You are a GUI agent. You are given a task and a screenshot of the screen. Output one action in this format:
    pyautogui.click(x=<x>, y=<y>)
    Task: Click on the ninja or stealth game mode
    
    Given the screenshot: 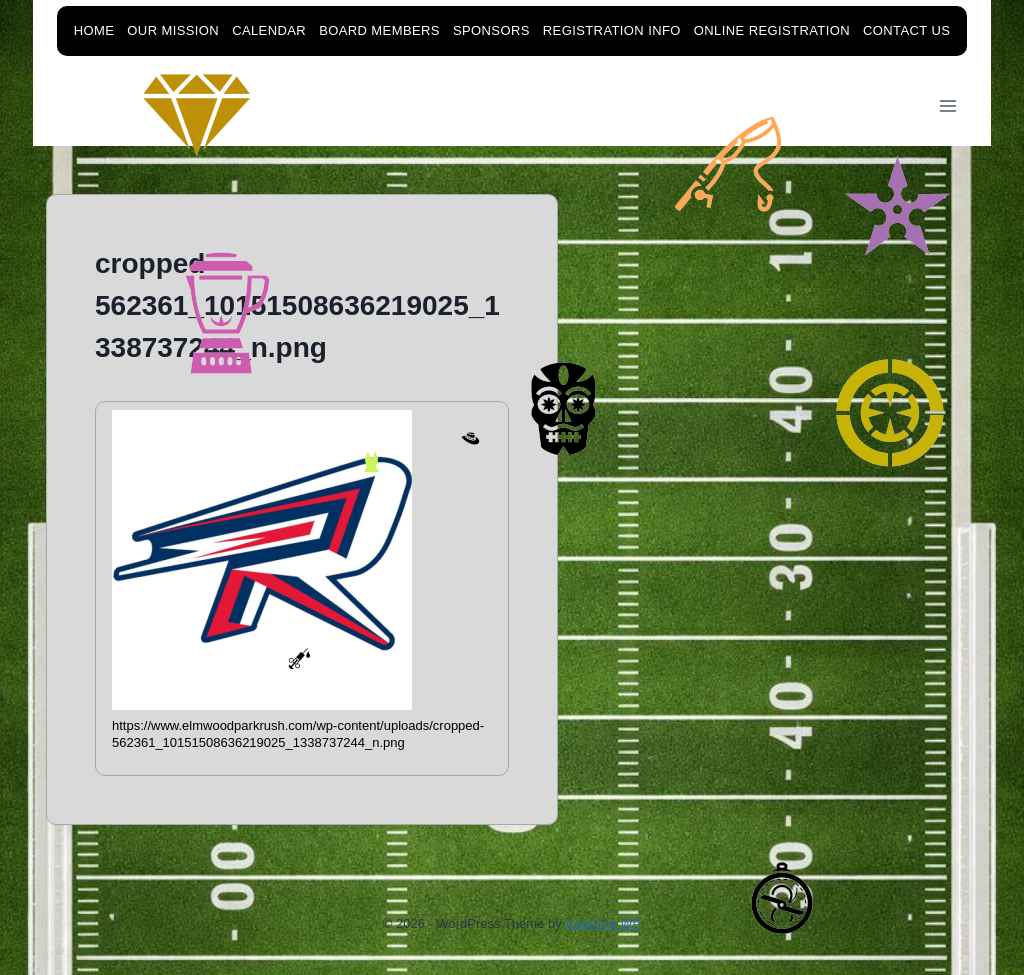 What is the action you would take?
    pyautogui.click(x=897, y=205)
    